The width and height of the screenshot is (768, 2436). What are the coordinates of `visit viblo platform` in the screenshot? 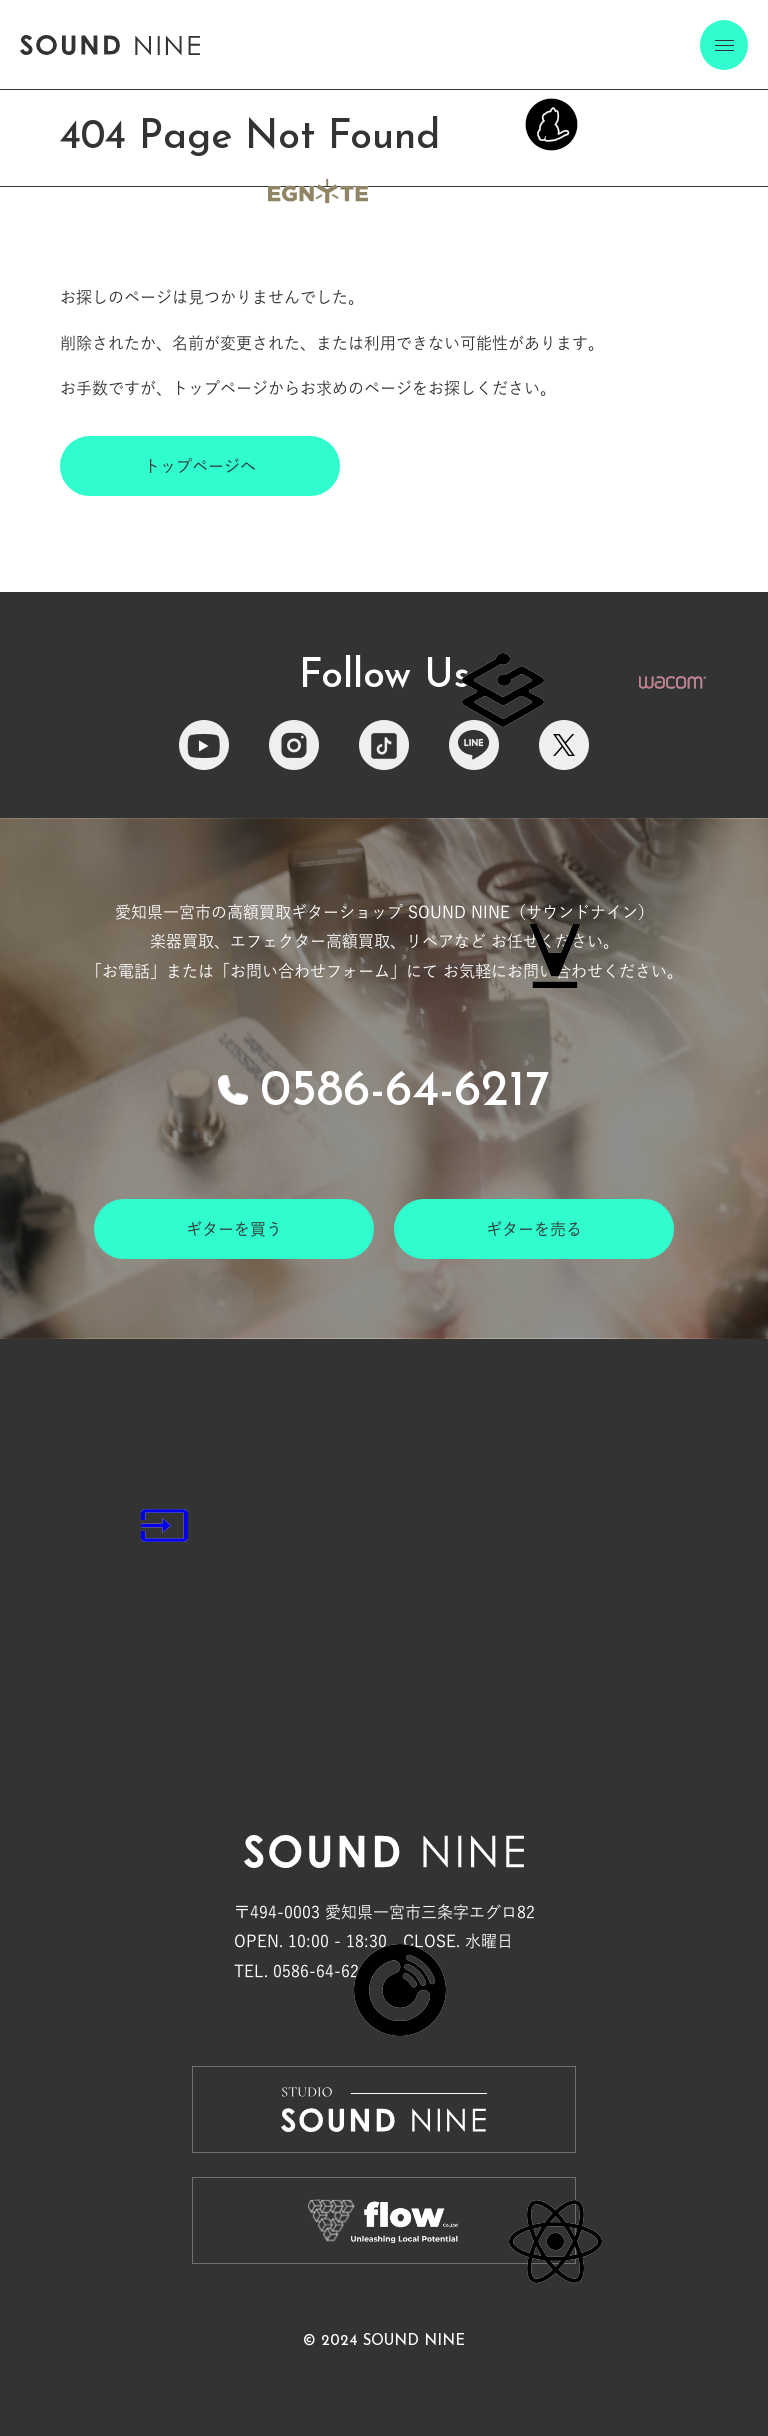 It's located at (555, 956).